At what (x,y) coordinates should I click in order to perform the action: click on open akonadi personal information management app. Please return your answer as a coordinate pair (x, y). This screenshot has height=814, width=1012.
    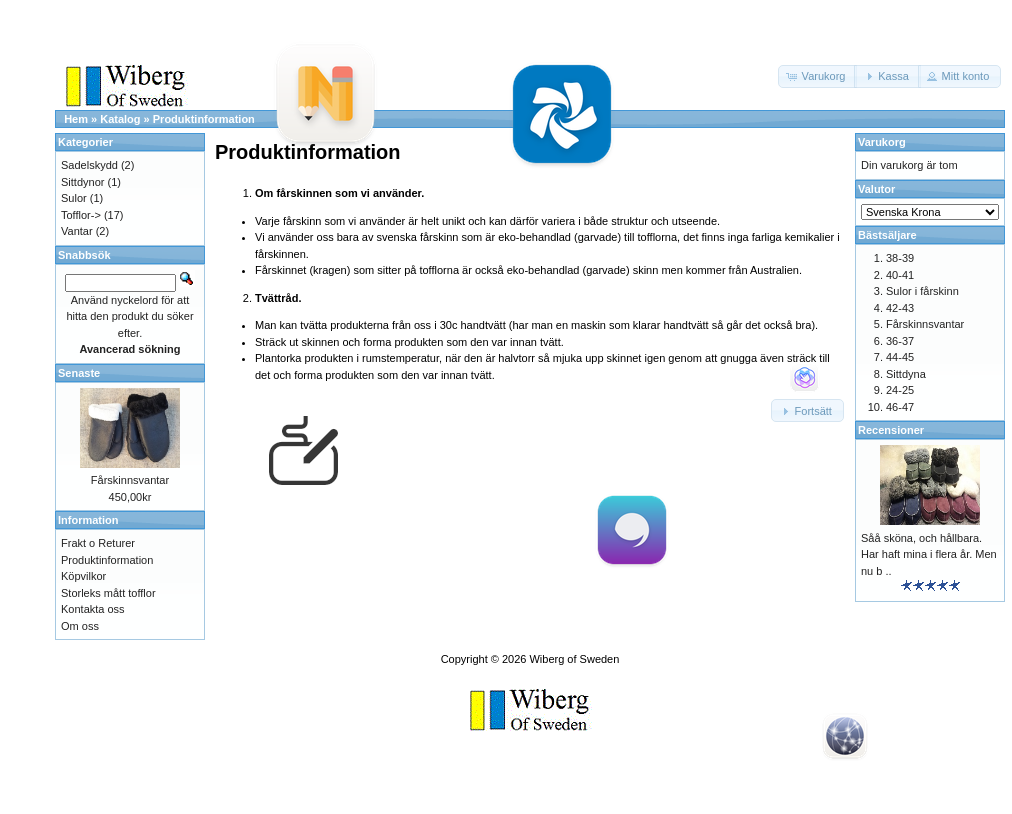
    Looking at the image, I should click on (632, 530).